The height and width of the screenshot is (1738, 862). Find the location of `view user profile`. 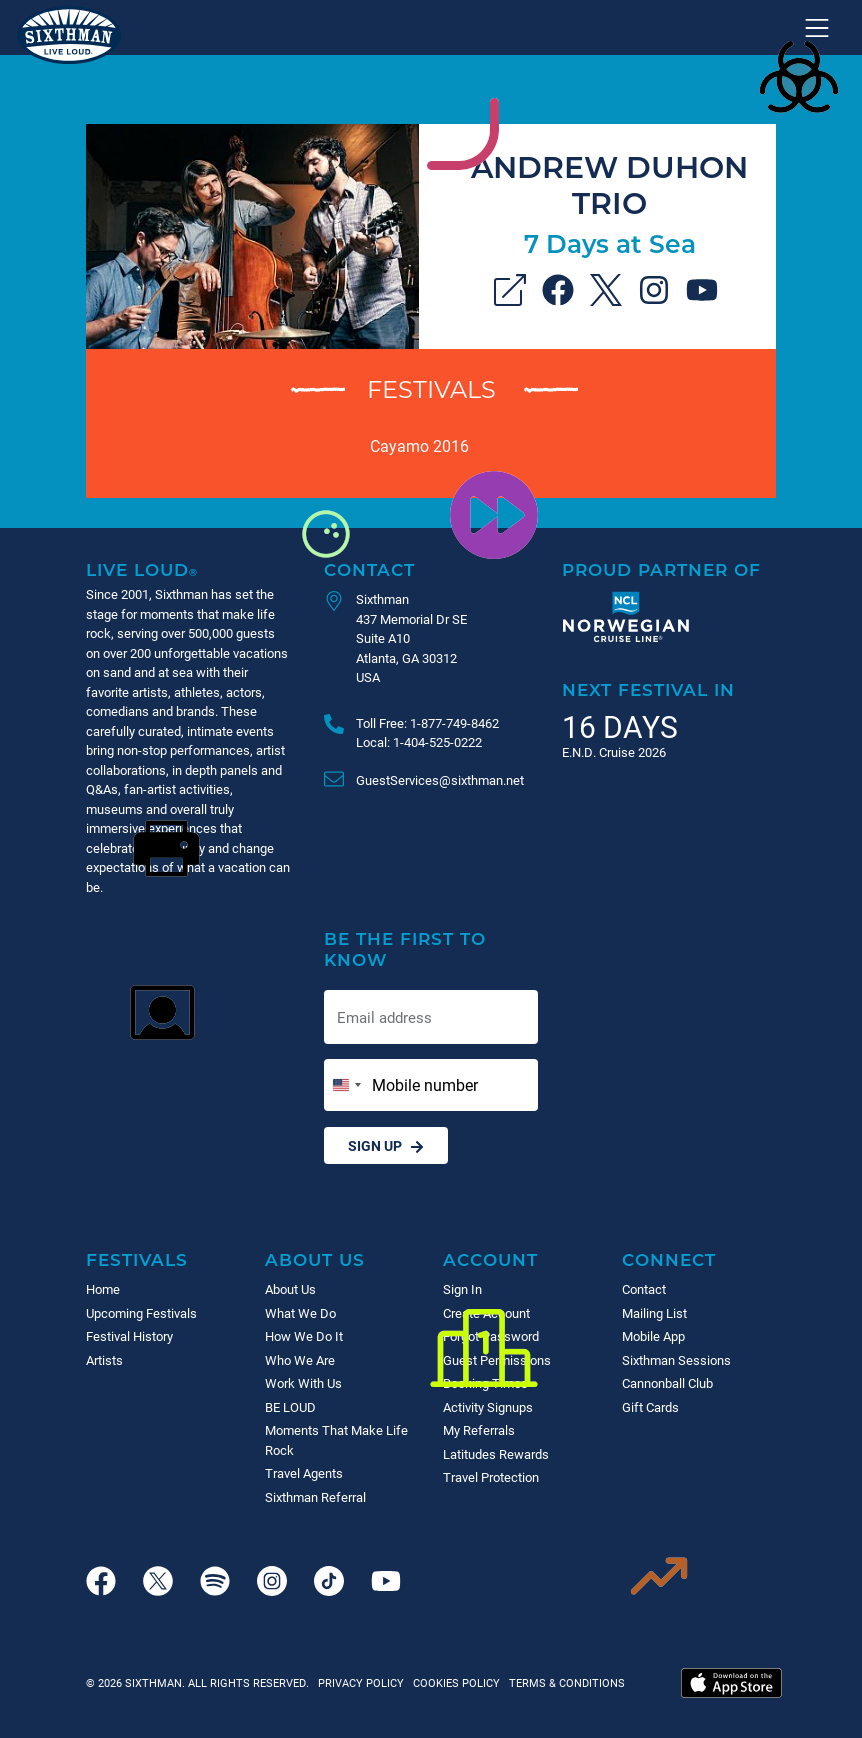

view user profile is located at coordinates (162, 1012).